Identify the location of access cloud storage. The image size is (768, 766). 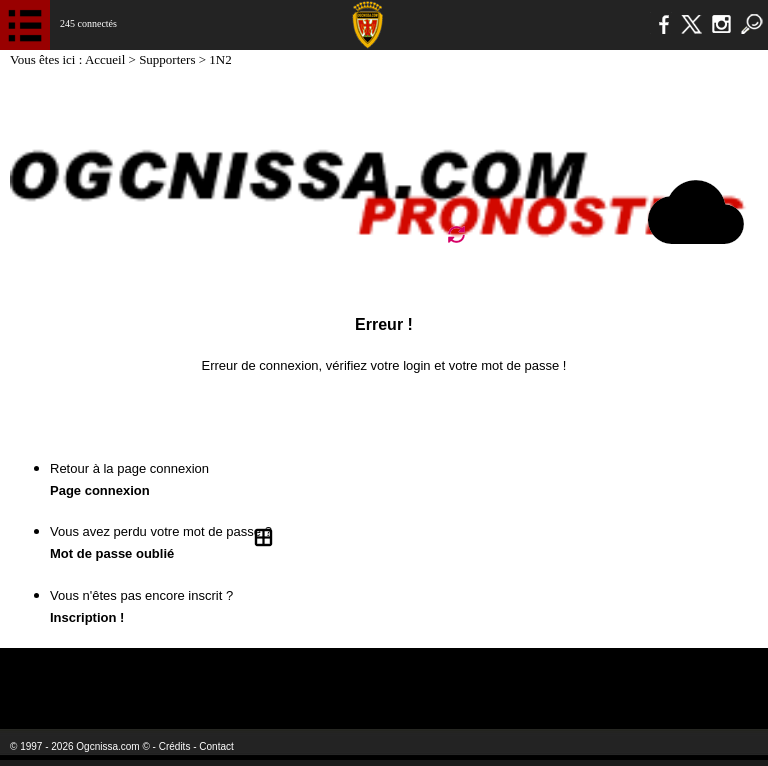
(696, 212).